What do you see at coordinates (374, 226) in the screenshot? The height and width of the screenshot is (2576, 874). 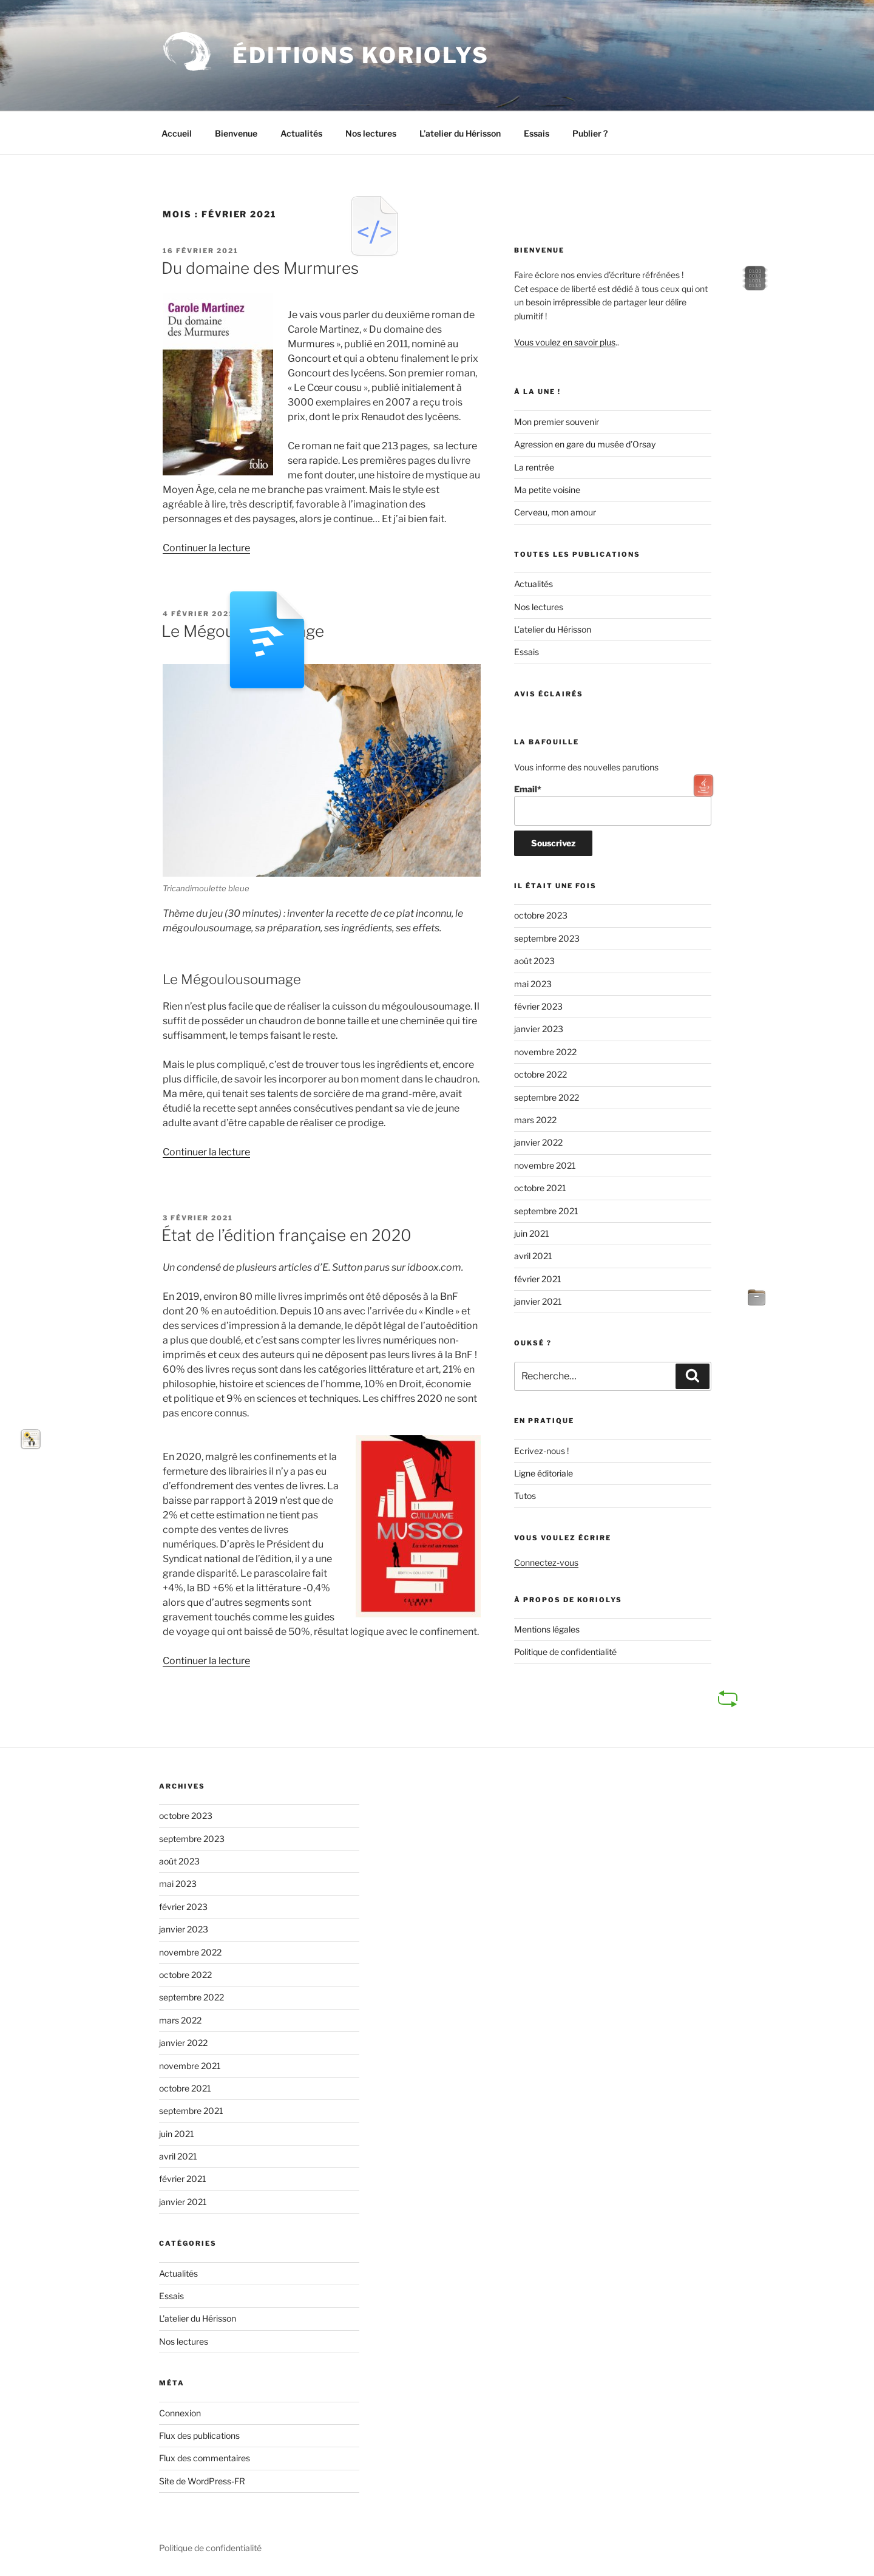 I see `an html file or web document` at bounding box center [374, 226].